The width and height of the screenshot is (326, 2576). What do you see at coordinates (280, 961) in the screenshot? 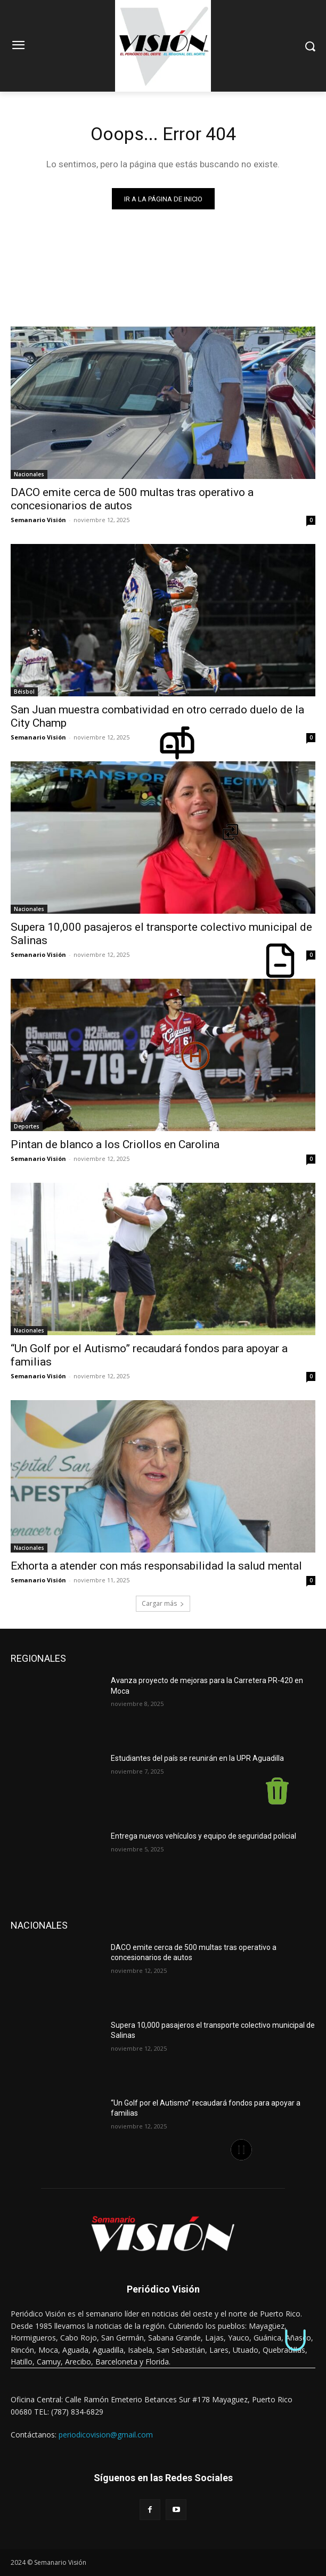
I see `remove a file or document` at bounding box center [280, 961].